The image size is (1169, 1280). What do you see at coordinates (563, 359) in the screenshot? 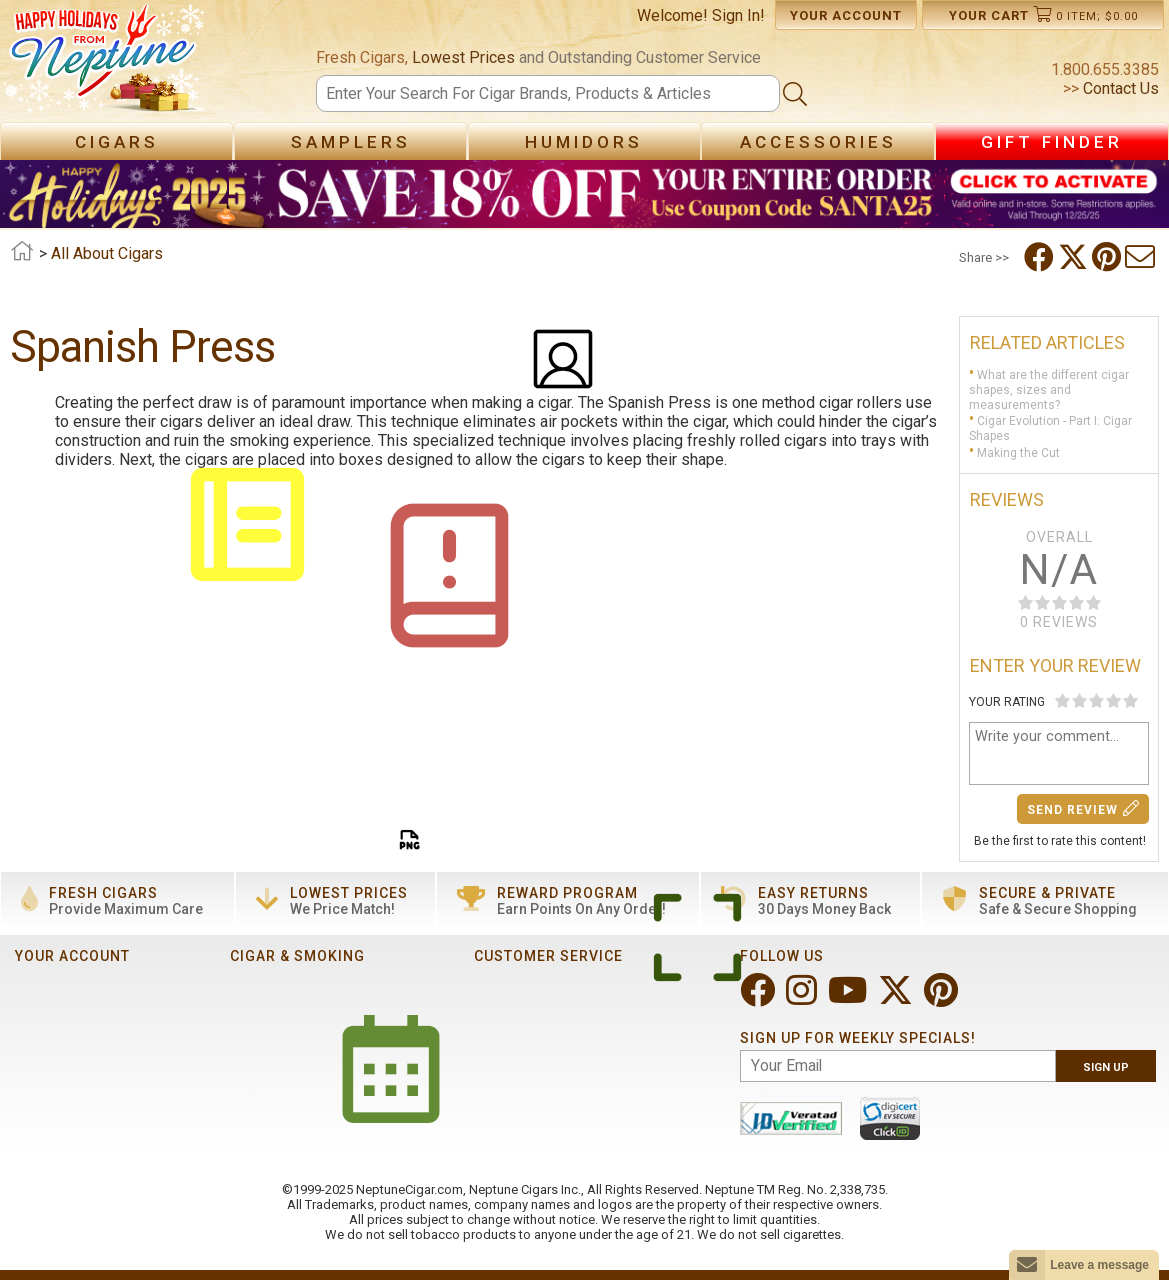
I see `view user profile` at bounding box center [563, 359].